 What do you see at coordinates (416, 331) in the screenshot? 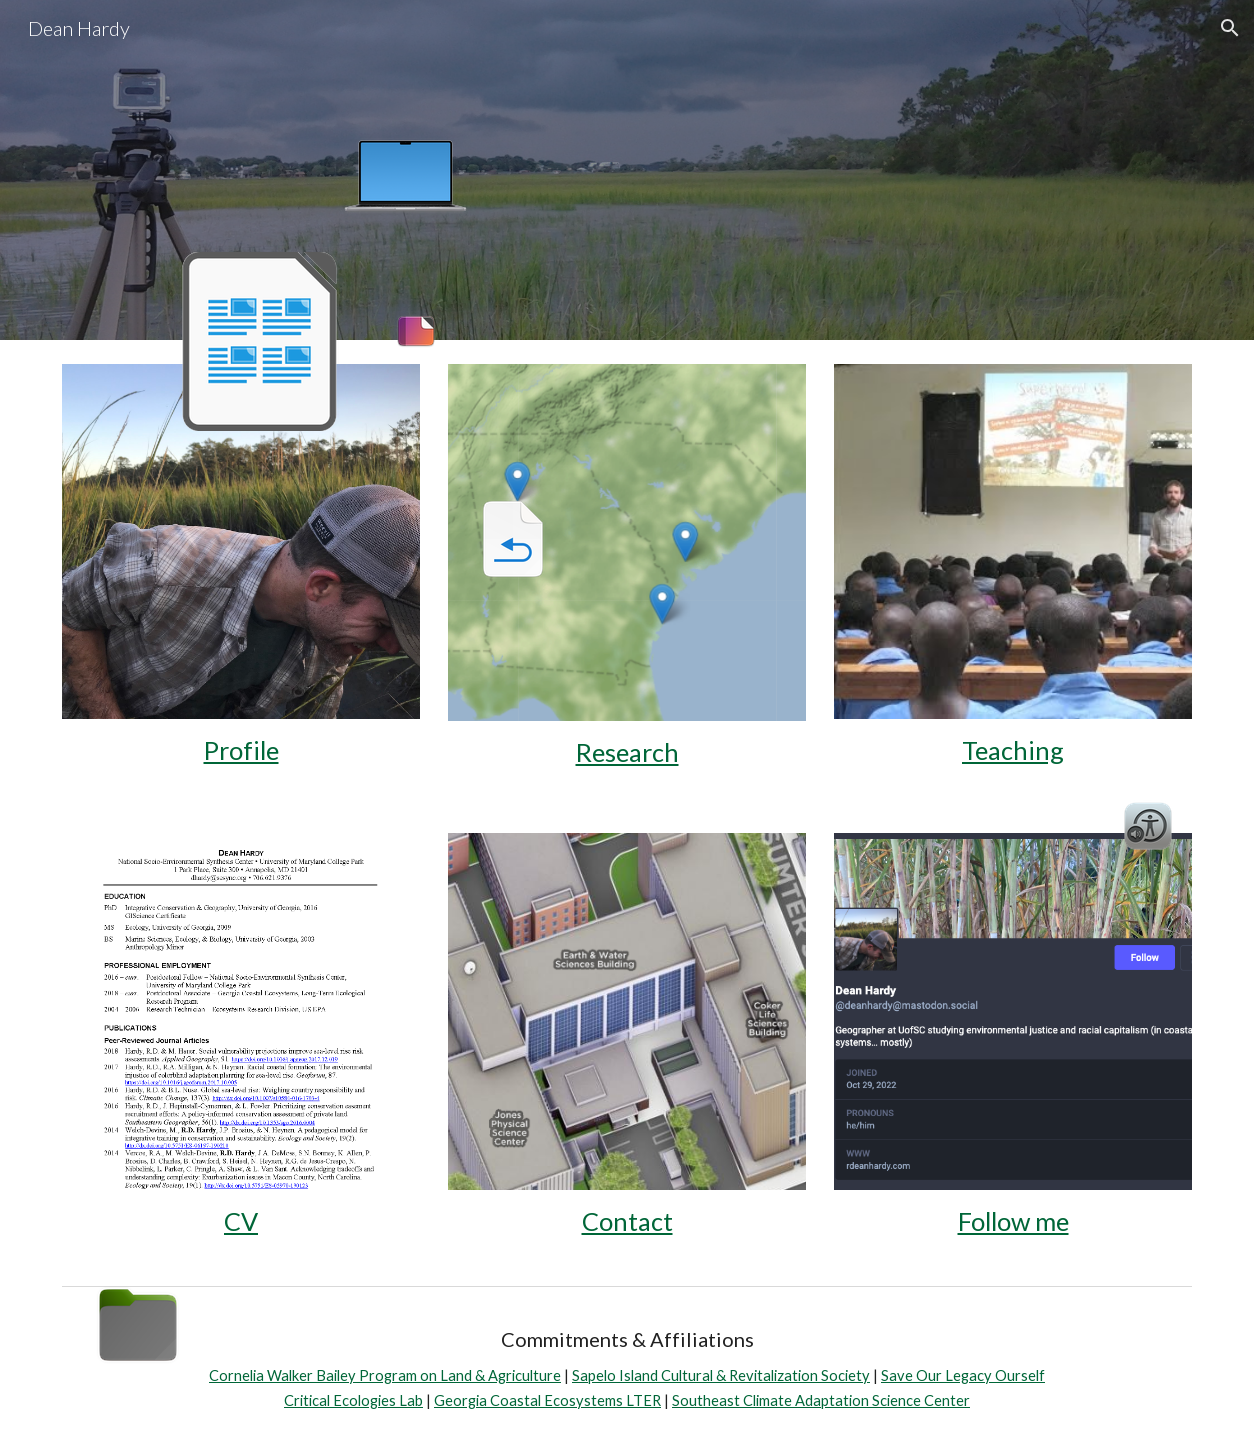
I see `customize desktop theme settings` at bounding box center [416, 331].